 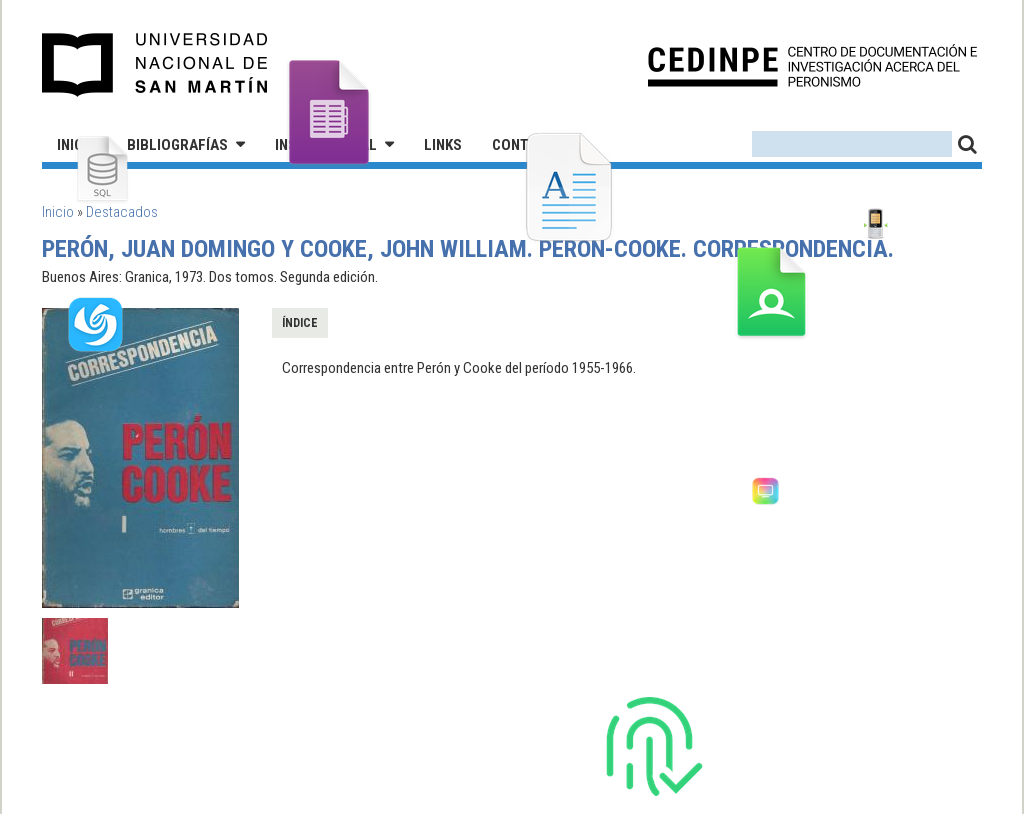 What do you see at coordinates (102, 169) in the screenshot?
I see `an SQL database file` at bounding box center [102, 169].